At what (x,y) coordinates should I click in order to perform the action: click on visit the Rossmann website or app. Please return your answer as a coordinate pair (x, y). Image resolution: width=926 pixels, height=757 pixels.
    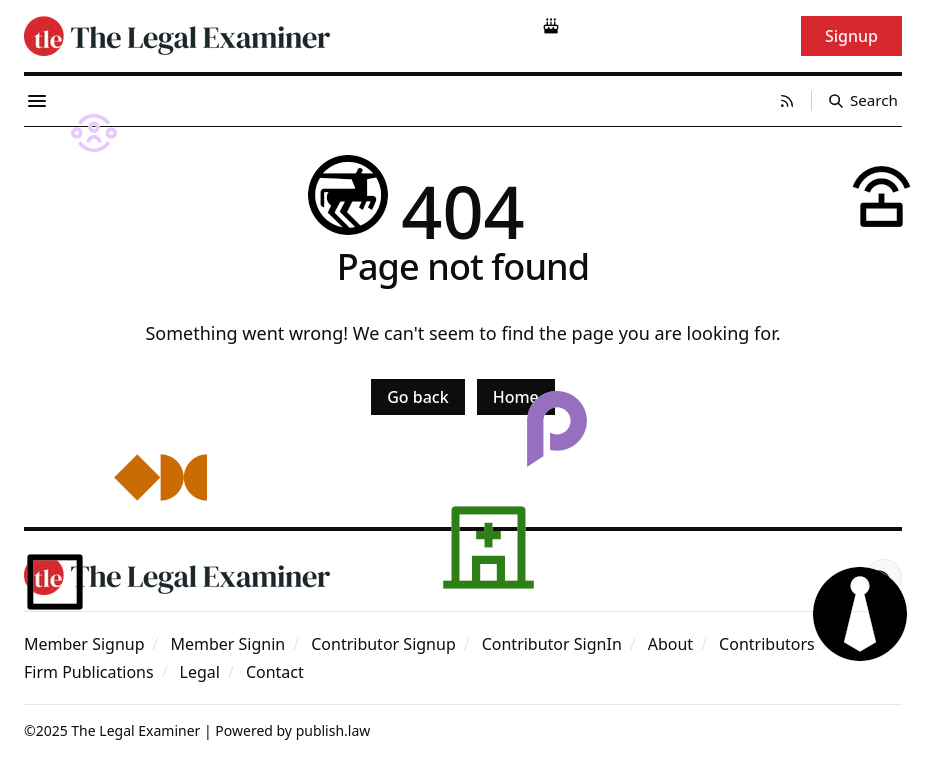
    Looking at the image, I should click on (348, 195).